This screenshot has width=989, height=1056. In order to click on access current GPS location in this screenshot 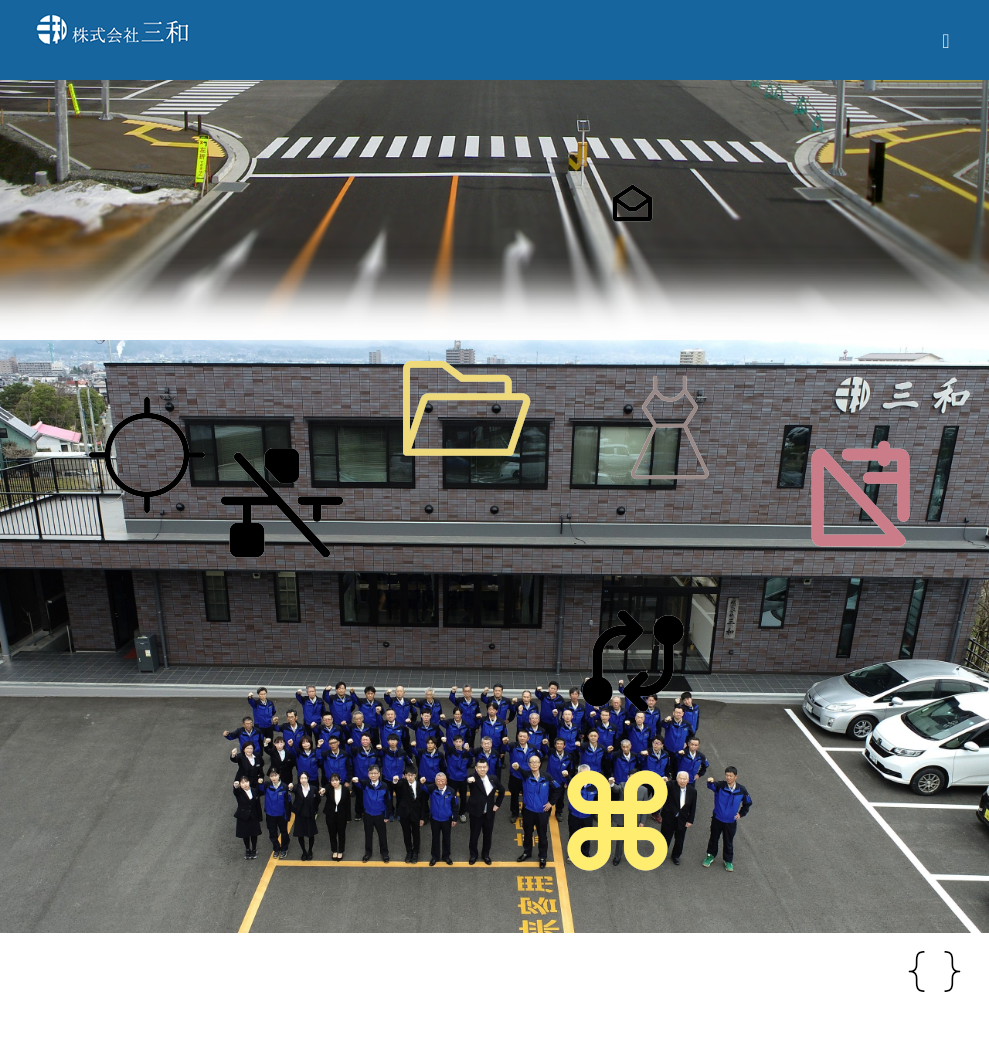, I will do `click(147, 455)`.